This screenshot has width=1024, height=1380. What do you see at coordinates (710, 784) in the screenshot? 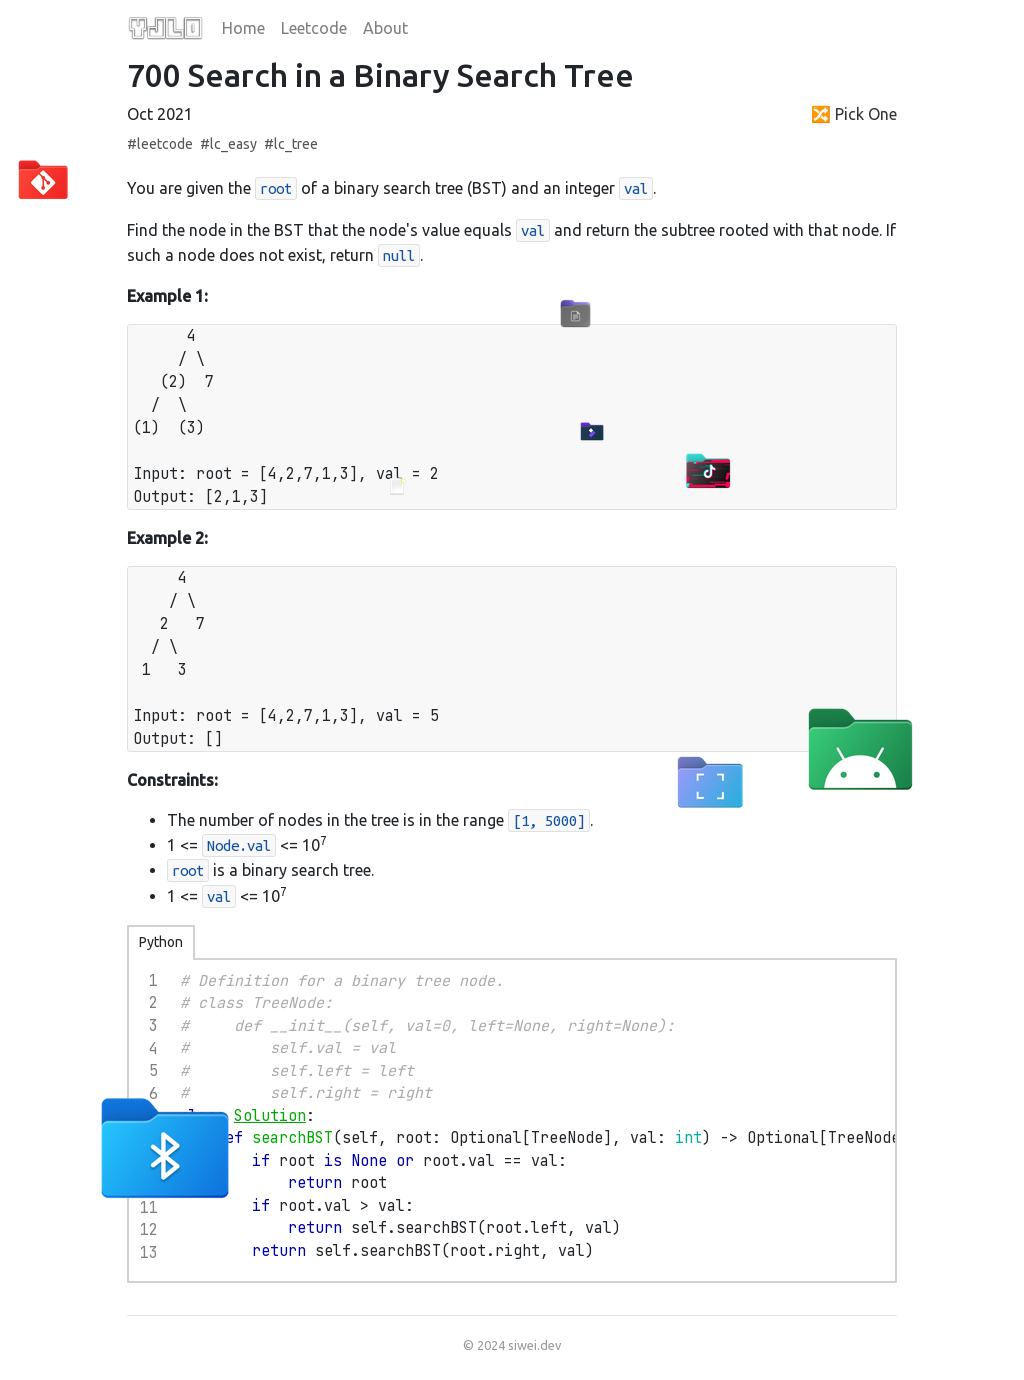
I see `open screenshots folder` at bounding box center [710, 784].